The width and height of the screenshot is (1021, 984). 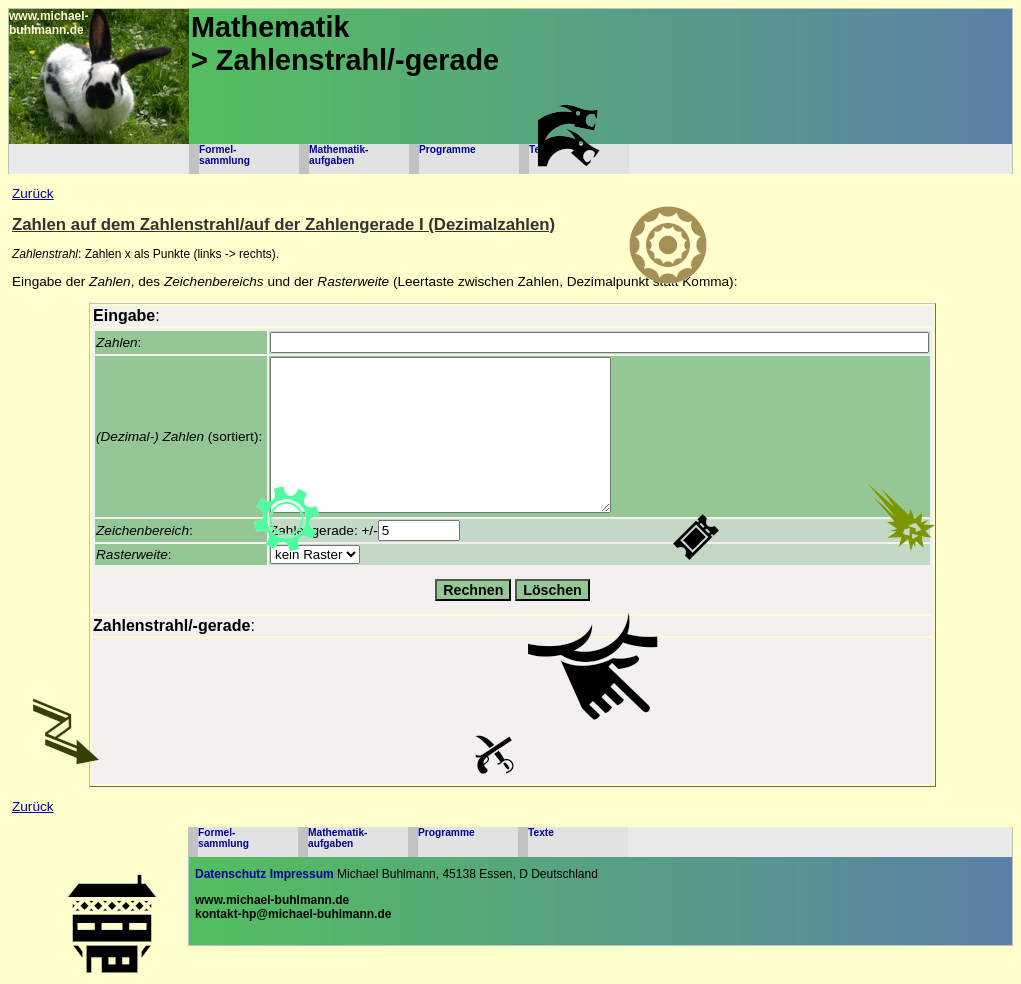 What do you see at coordinates (494, 754) in the screenshot?
I see `access pirate or swashbuckler game mode` at bounding box center [494, 754].